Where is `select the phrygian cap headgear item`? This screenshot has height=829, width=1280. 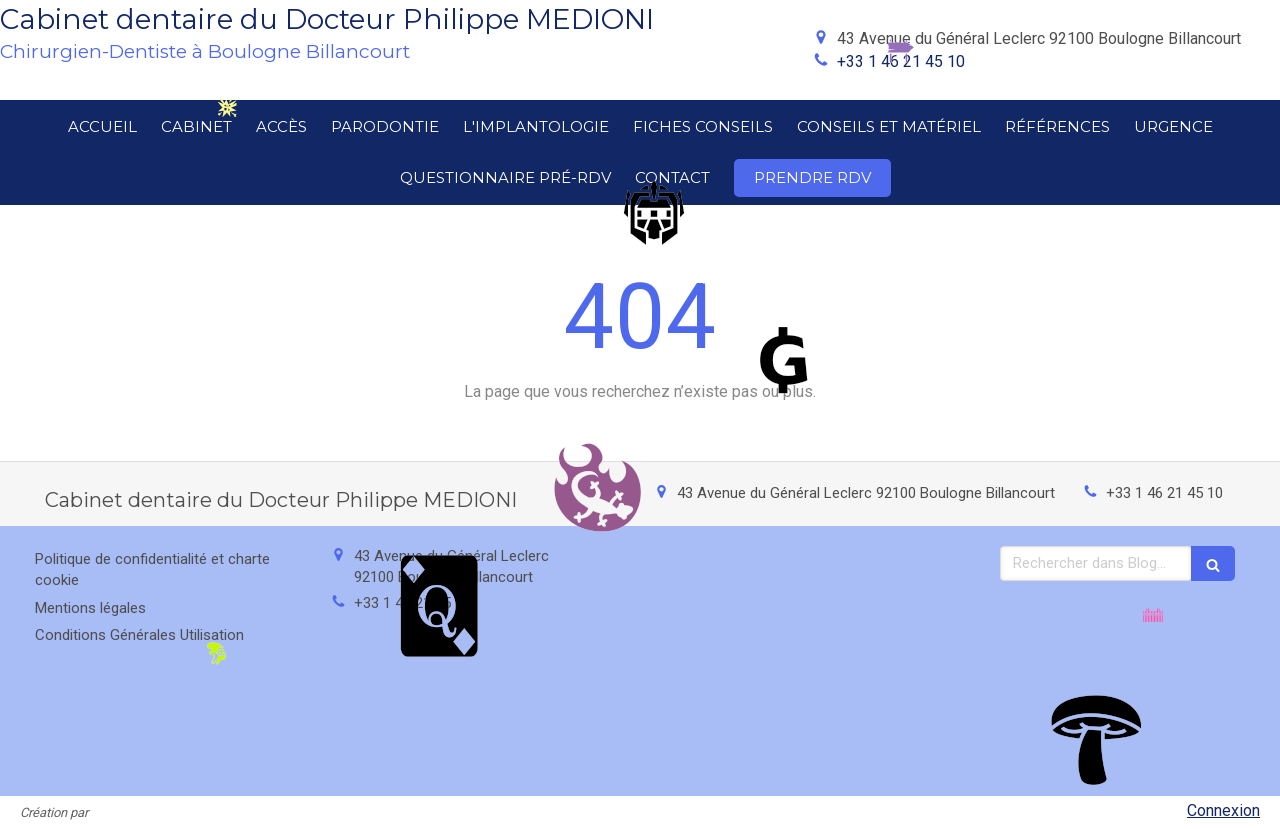
select the phrygian cap headgear item is located at coordinates (216, 653).